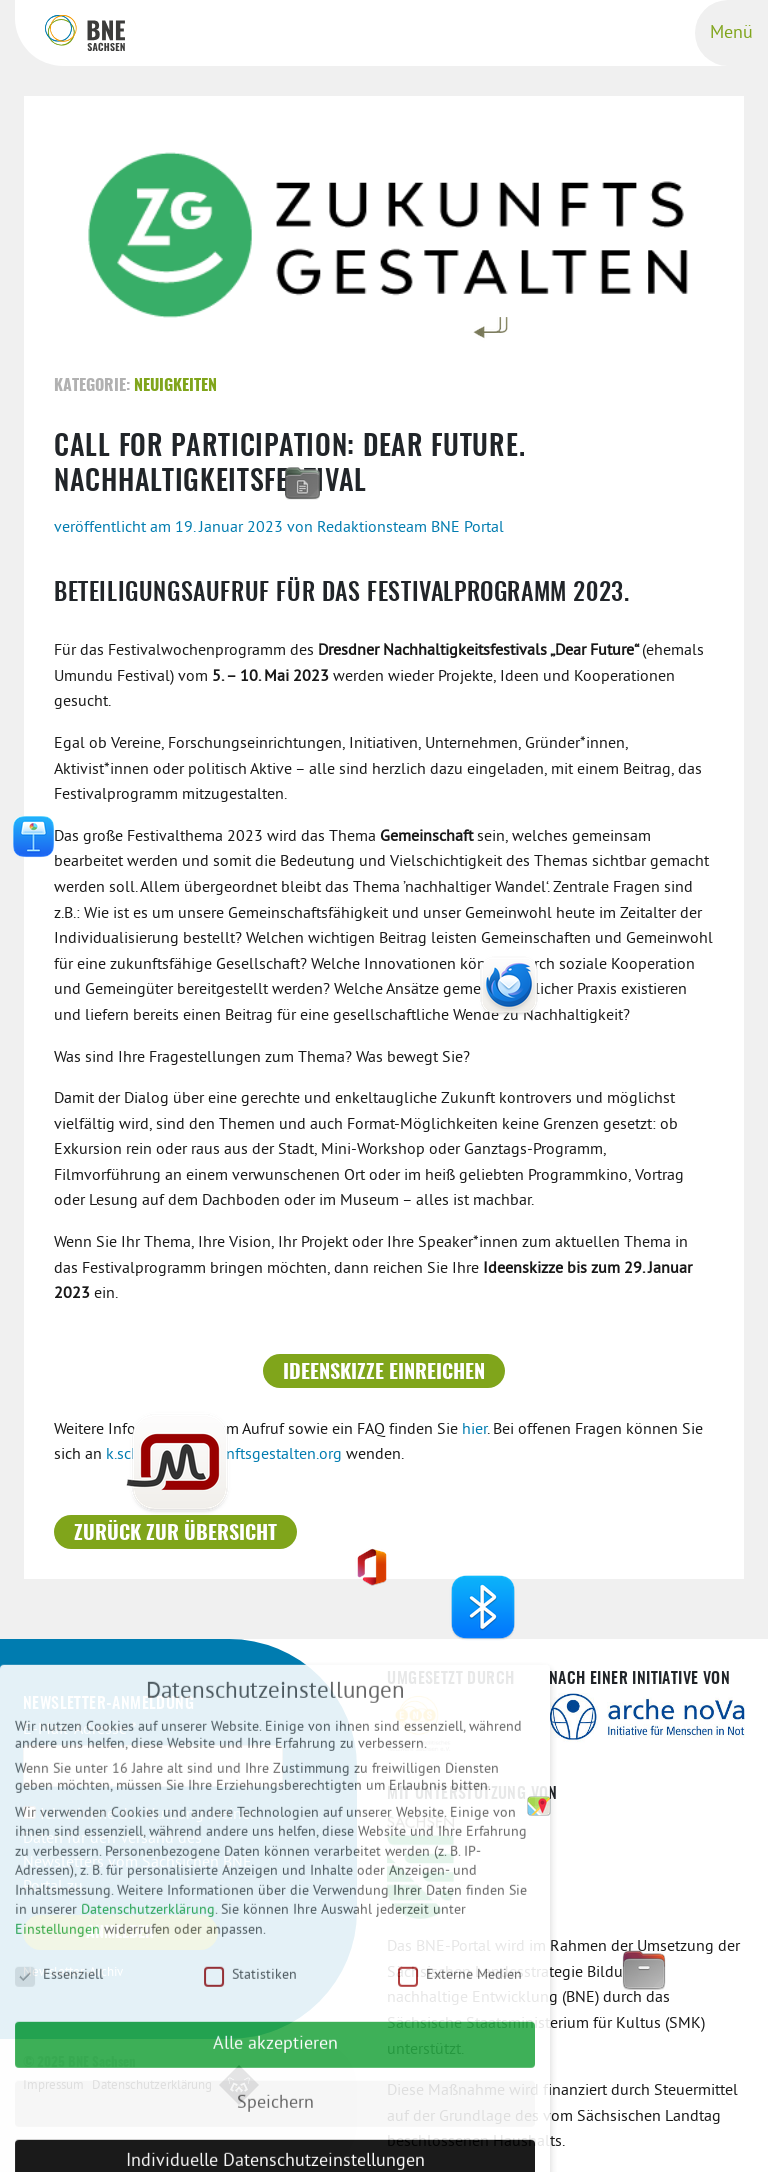 The image size is (768, 2172). I want to click on open bluetooth file exchange app, so click(483, 1607).